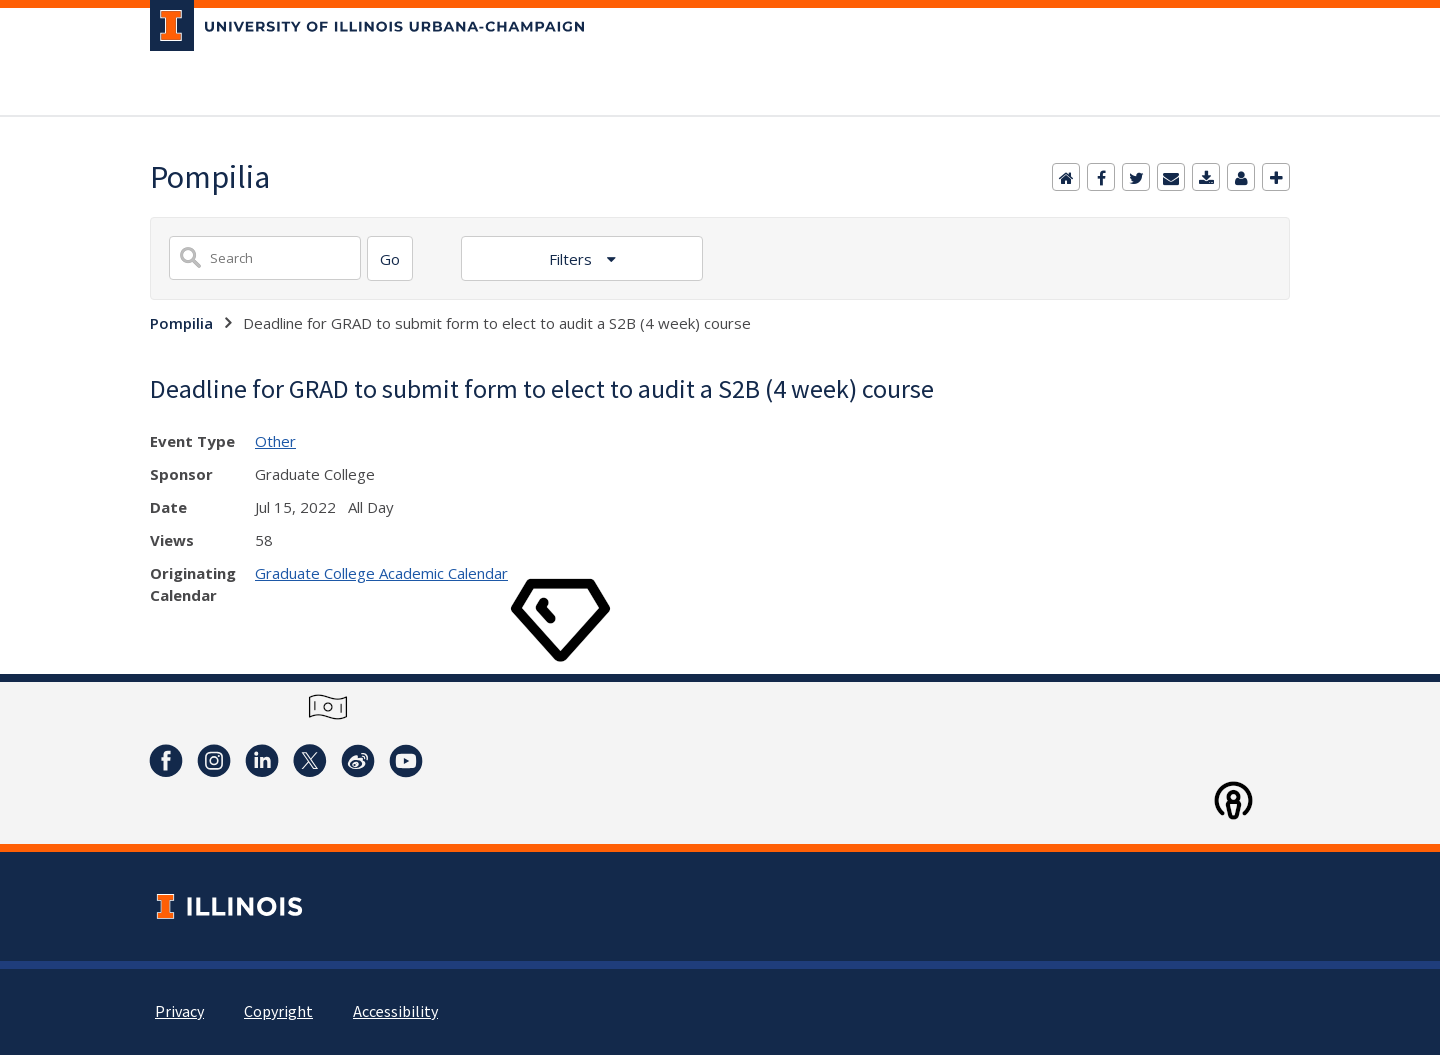  What do you see at coordinates (328, 707) in the screenshot?
I see `view payment or transaction details` at bounding box center [328, 707].